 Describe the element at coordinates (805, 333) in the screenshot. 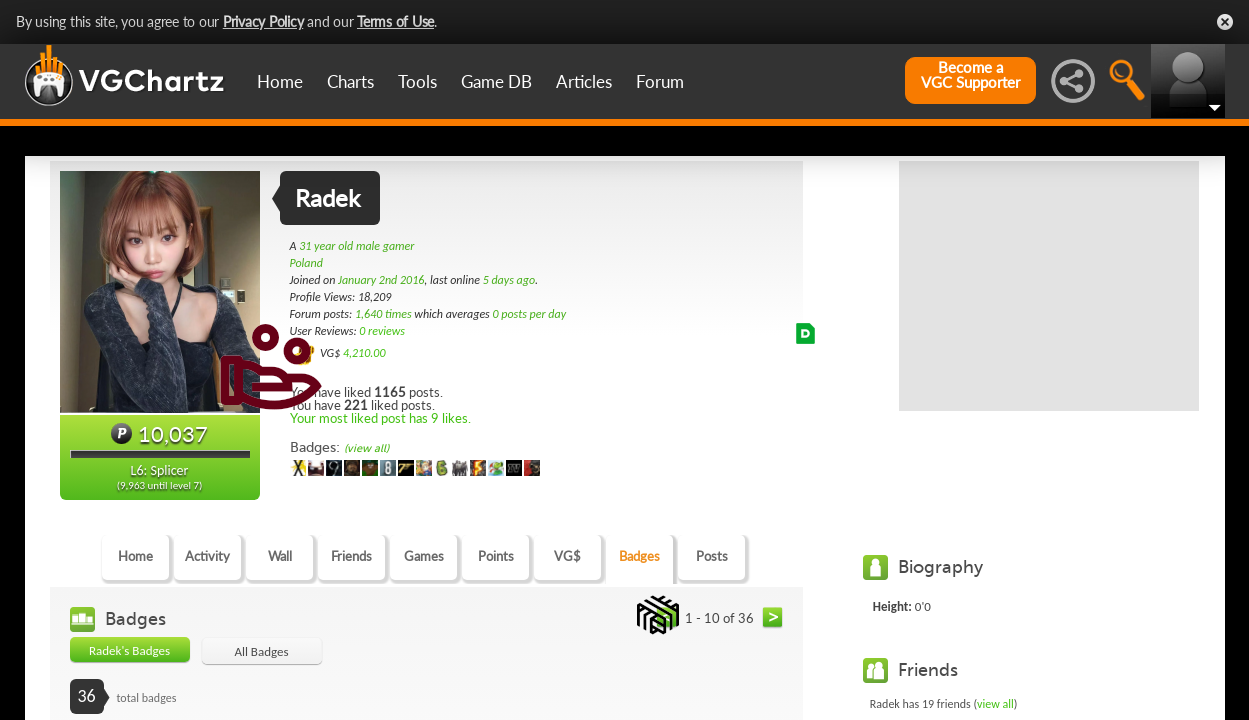

I see `open or view a PDF document` at that location.